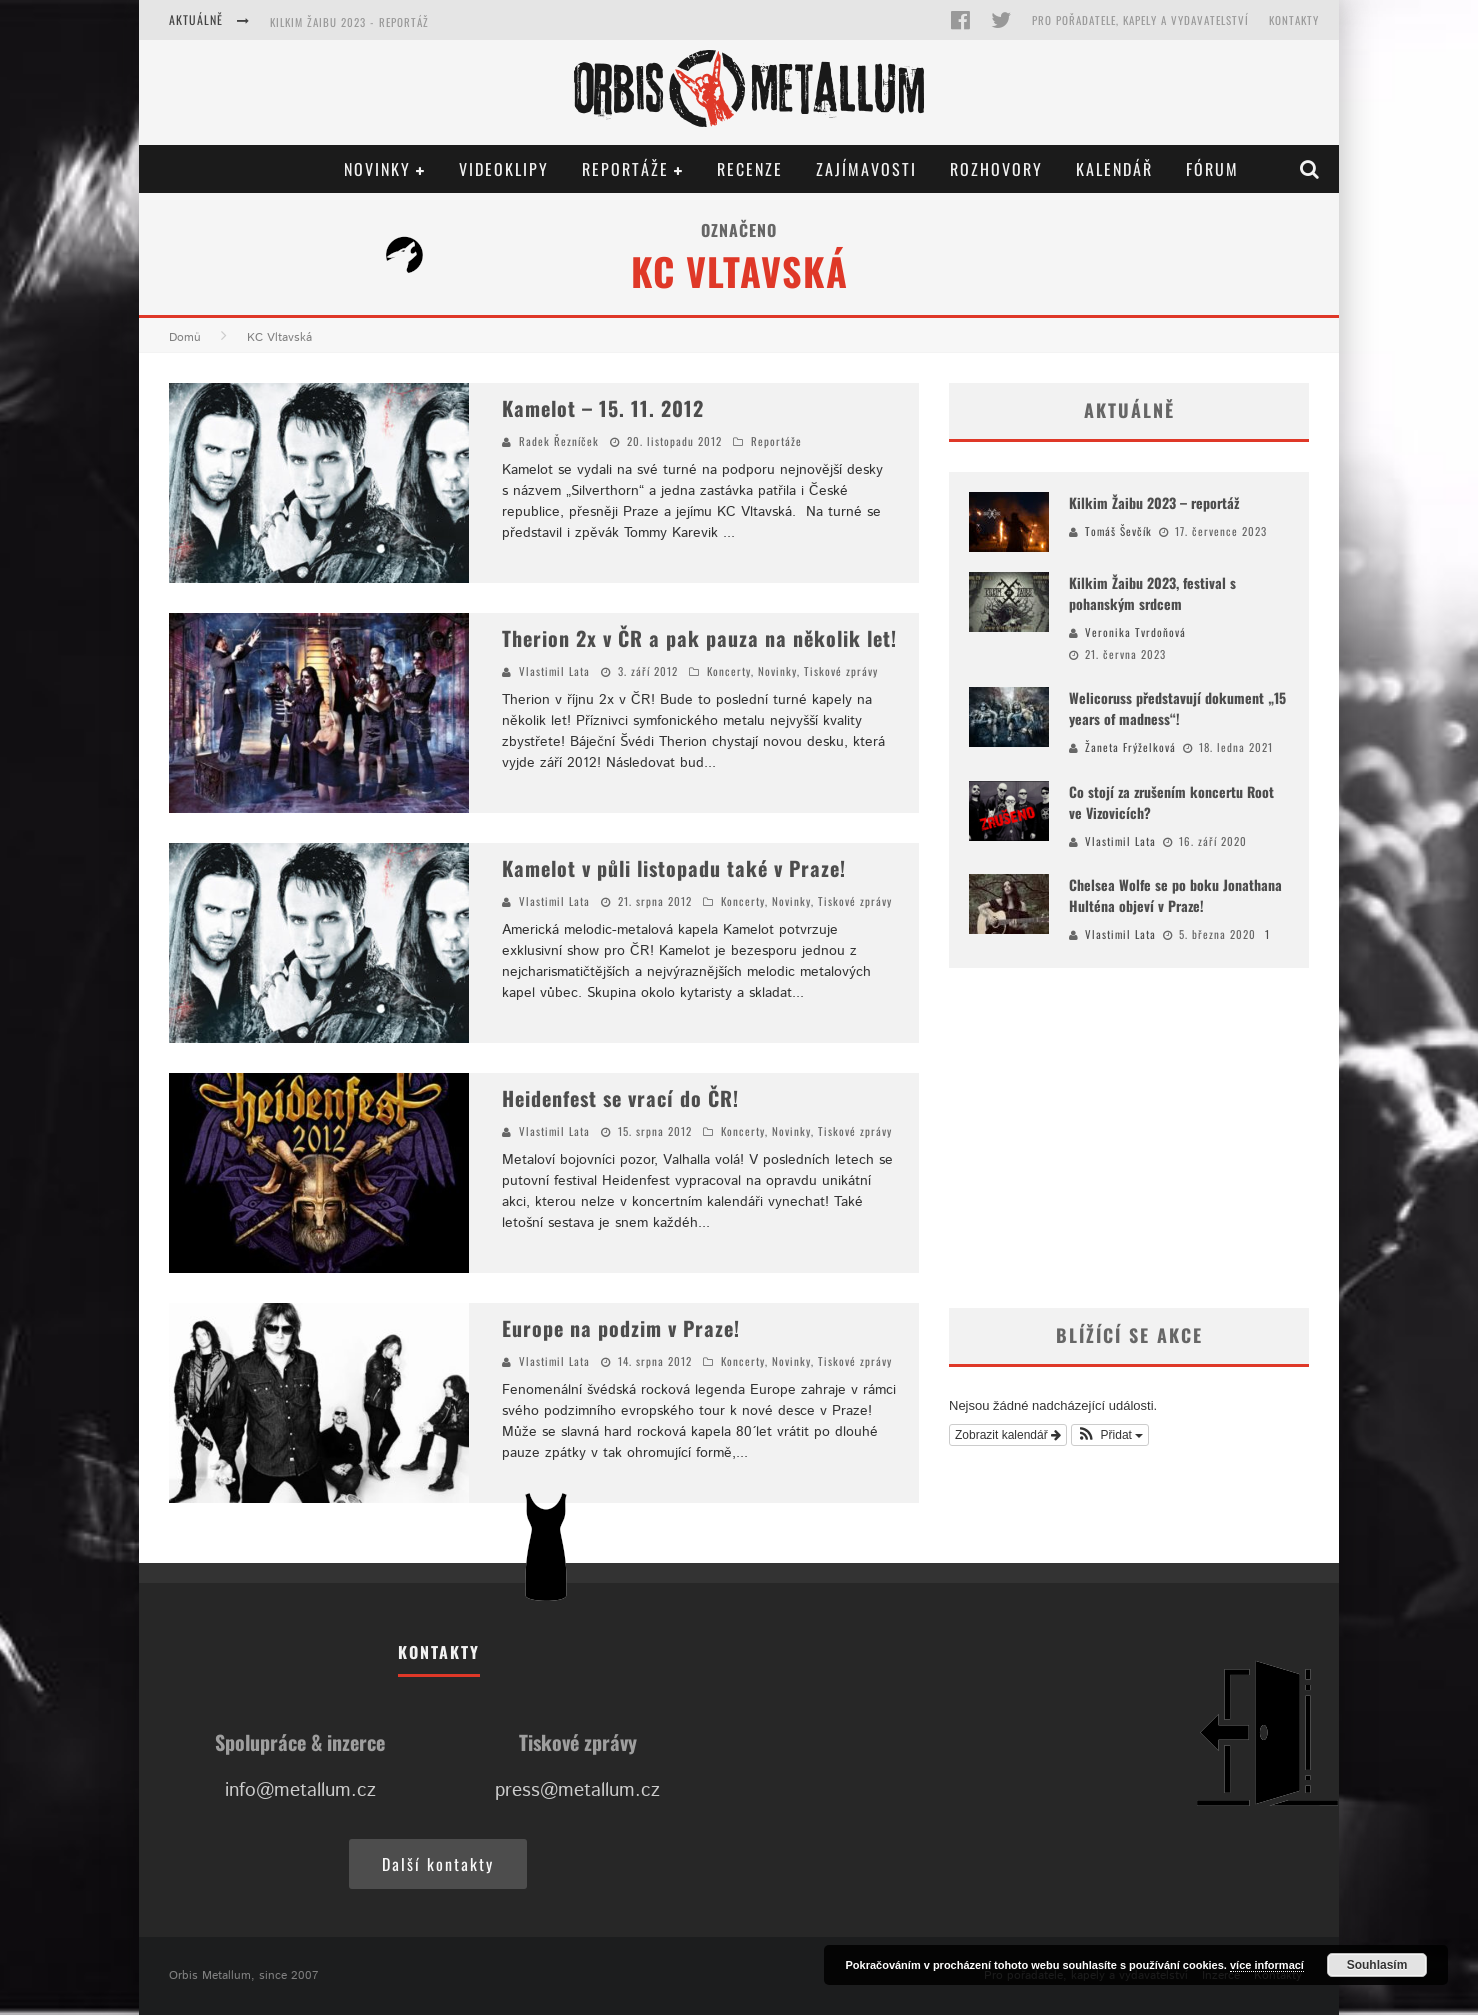 The height and width of the screenshot is (2015, 1478). What do you see at coordinates (546, 1547) in the screenshot?
I see `browse women's clothing or dresses` at bounding box center [546, 1547].